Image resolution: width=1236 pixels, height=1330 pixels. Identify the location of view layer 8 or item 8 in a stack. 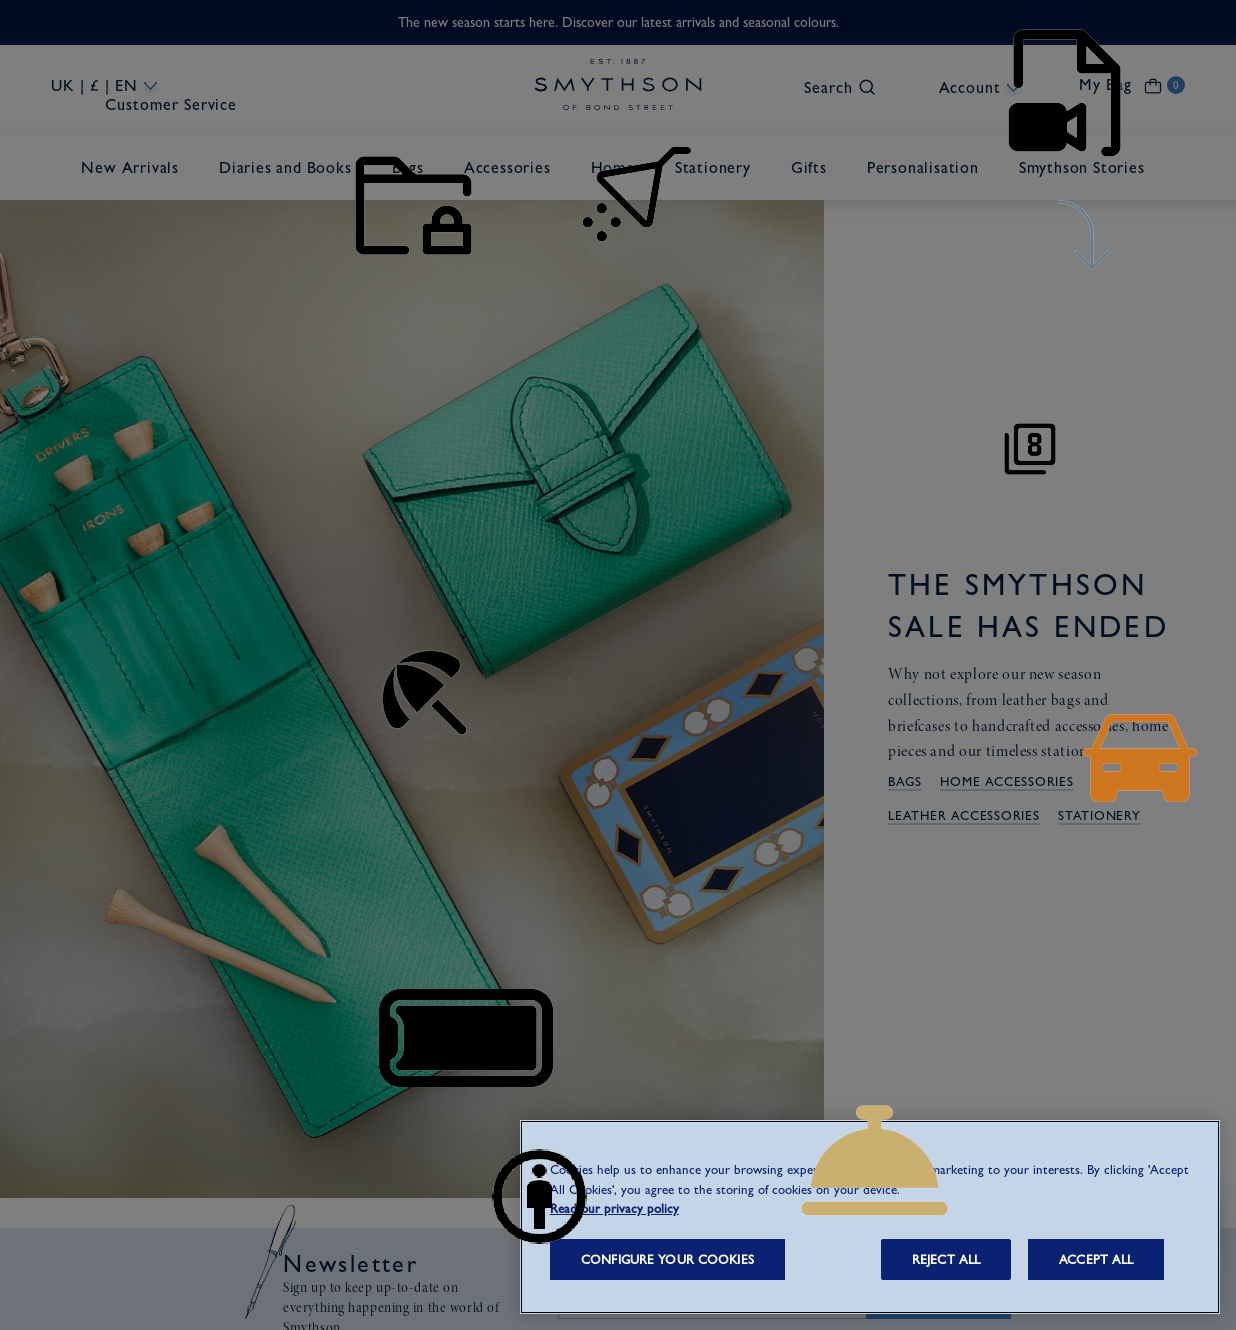
(1030, 449).